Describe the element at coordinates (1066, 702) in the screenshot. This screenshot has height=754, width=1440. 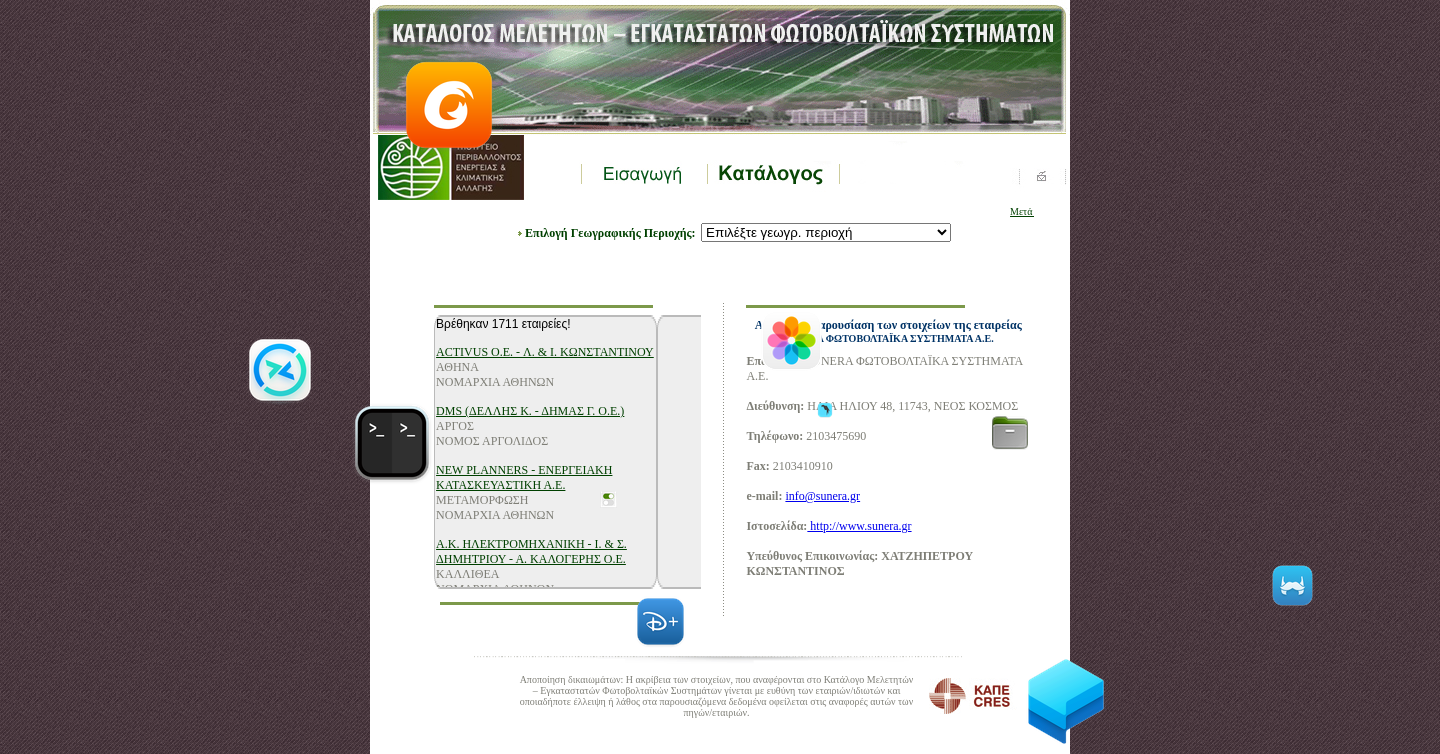
I see `open the assistant app` at that location.